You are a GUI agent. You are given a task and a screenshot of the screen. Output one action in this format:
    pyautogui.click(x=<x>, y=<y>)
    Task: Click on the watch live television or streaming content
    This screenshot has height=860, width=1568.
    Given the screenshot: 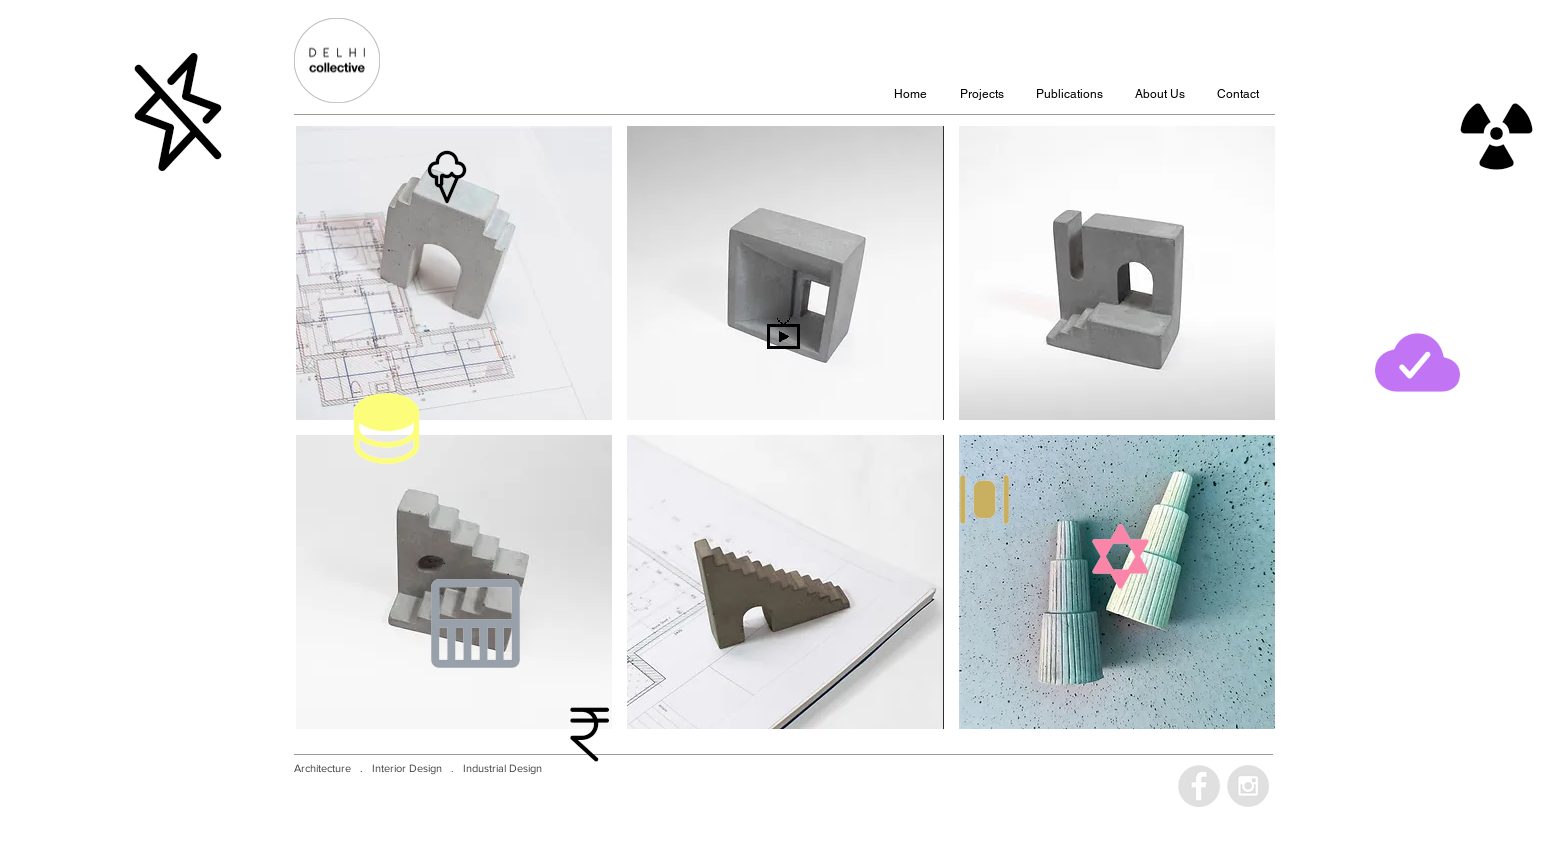 What is the action you would take?
    pyautogui.click(x=783, y=333)
    